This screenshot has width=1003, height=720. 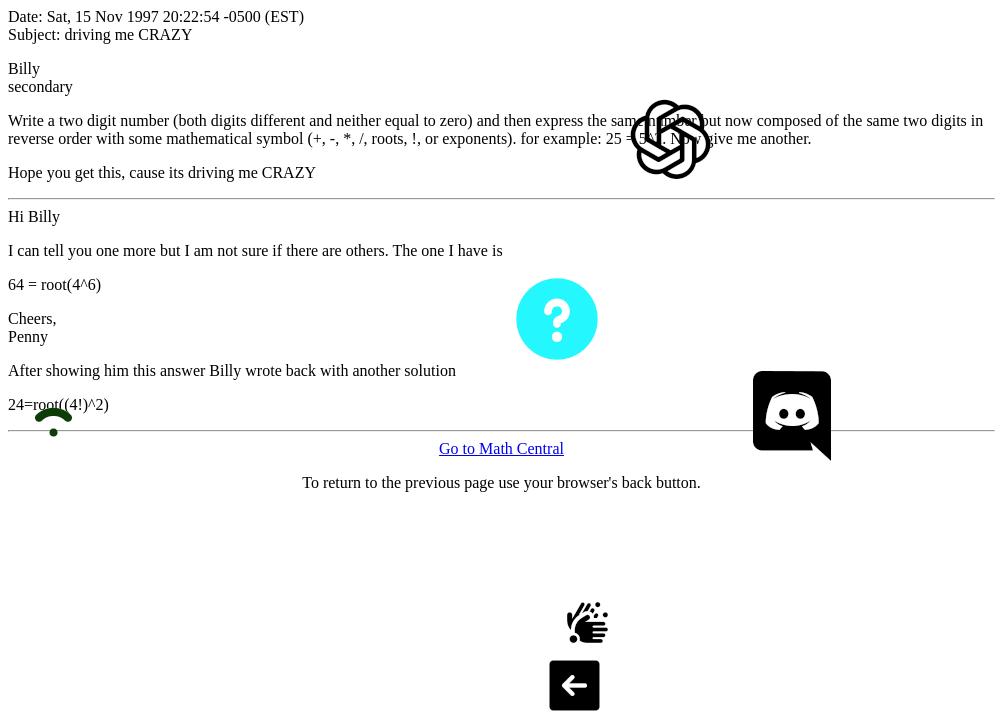 I want to click on access help or support information, so click(x=557, y=319).